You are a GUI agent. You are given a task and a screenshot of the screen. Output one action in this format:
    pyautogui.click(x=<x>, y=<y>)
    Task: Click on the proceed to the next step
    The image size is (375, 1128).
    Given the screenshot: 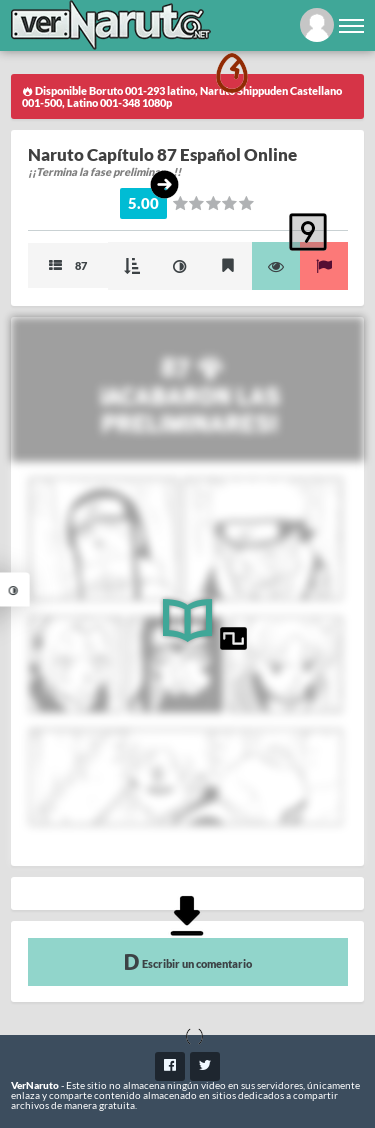 What is the action you would take?
    pyautogui.click(x=164, y=184)
    